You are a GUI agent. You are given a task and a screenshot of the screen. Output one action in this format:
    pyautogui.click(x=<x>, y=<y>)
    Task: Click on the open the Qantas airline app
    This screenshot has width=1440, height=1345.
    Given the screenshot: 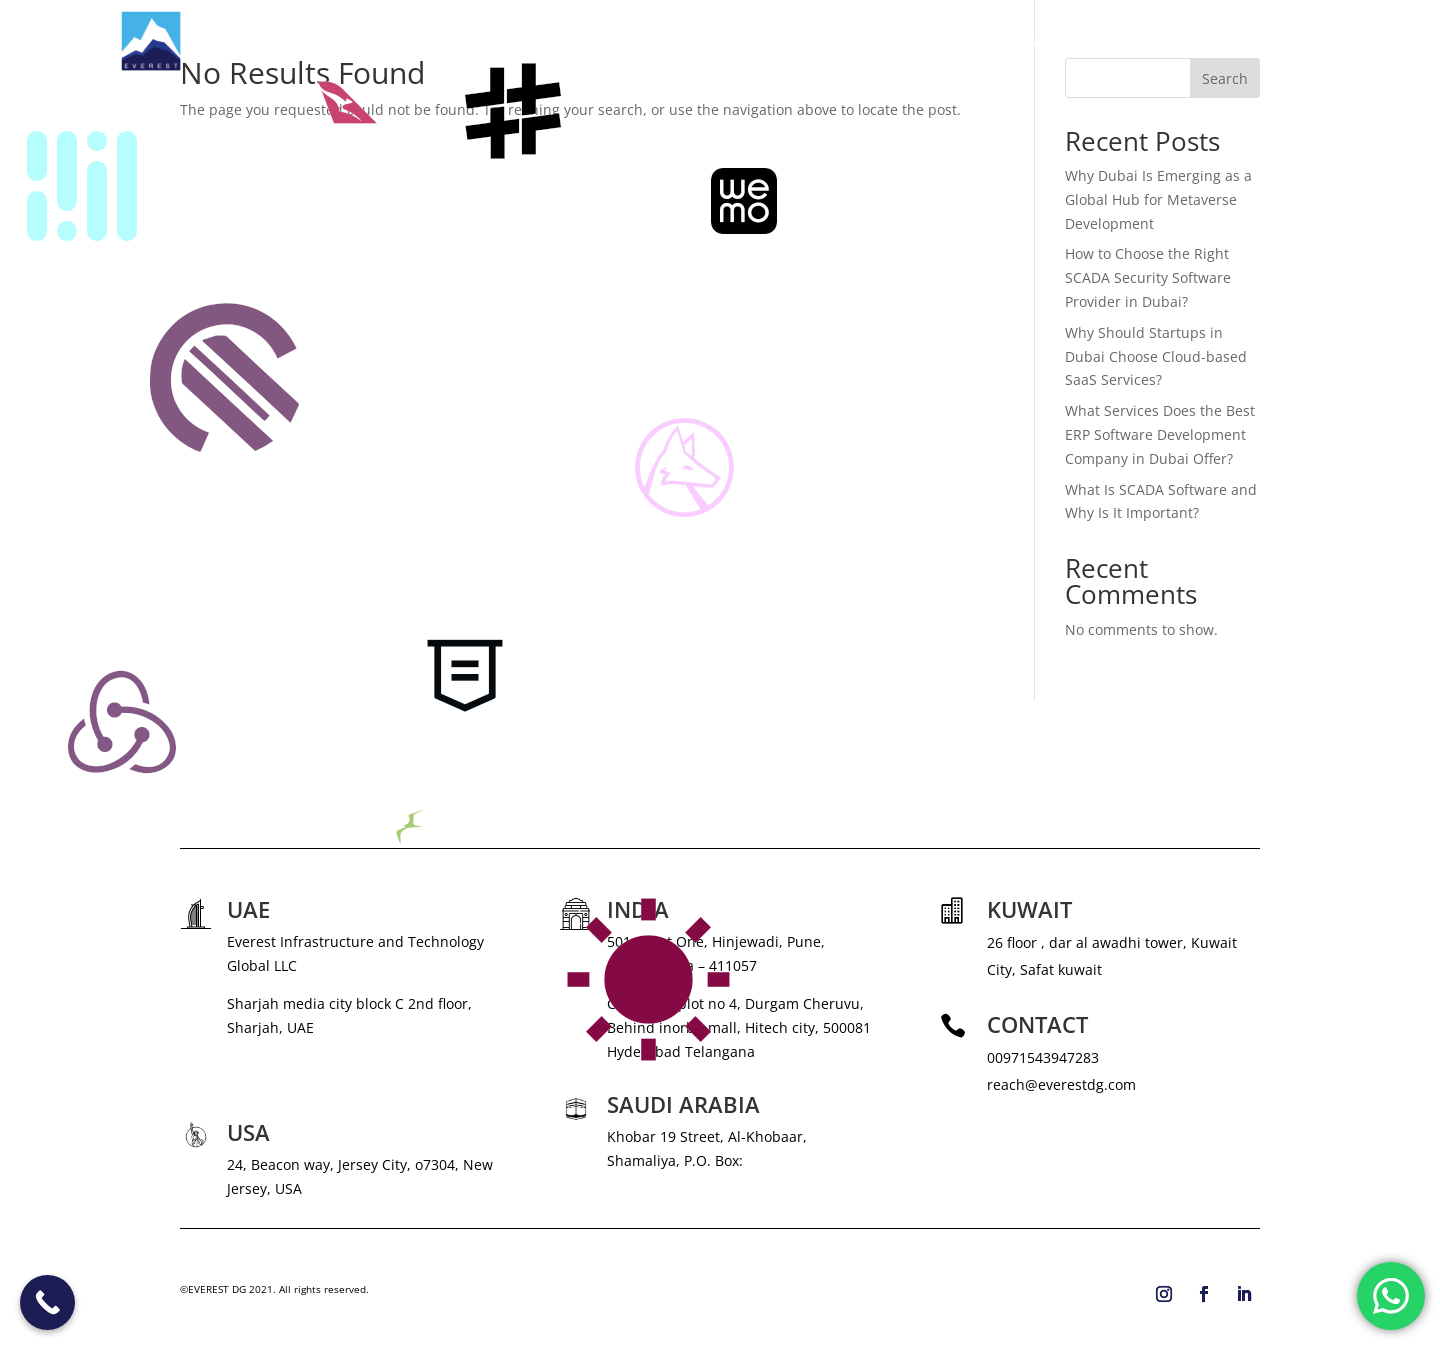 What is the action you would take?
    pyautogui.click(x=347, y=102)
    